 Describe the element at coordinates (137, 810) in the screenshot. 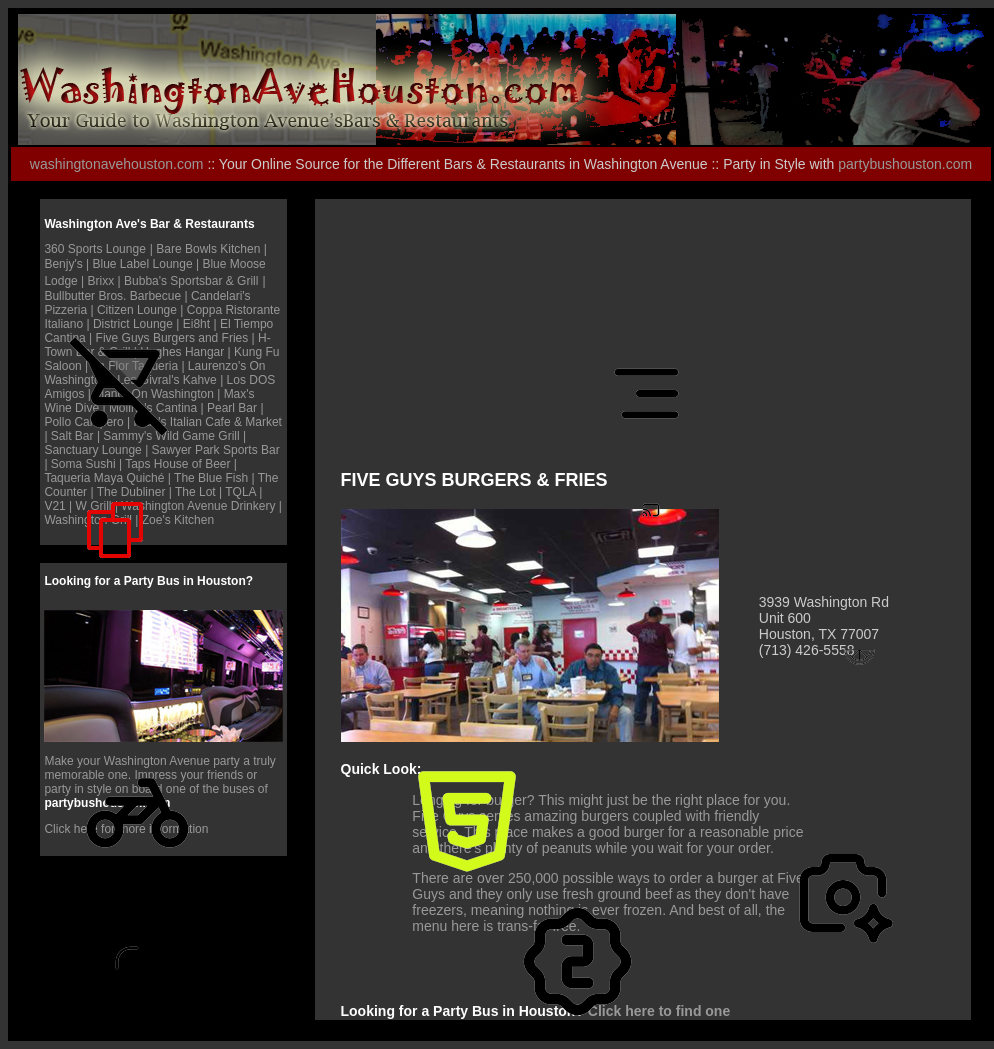

I see `select motorcycle as vehicle type` at that location.